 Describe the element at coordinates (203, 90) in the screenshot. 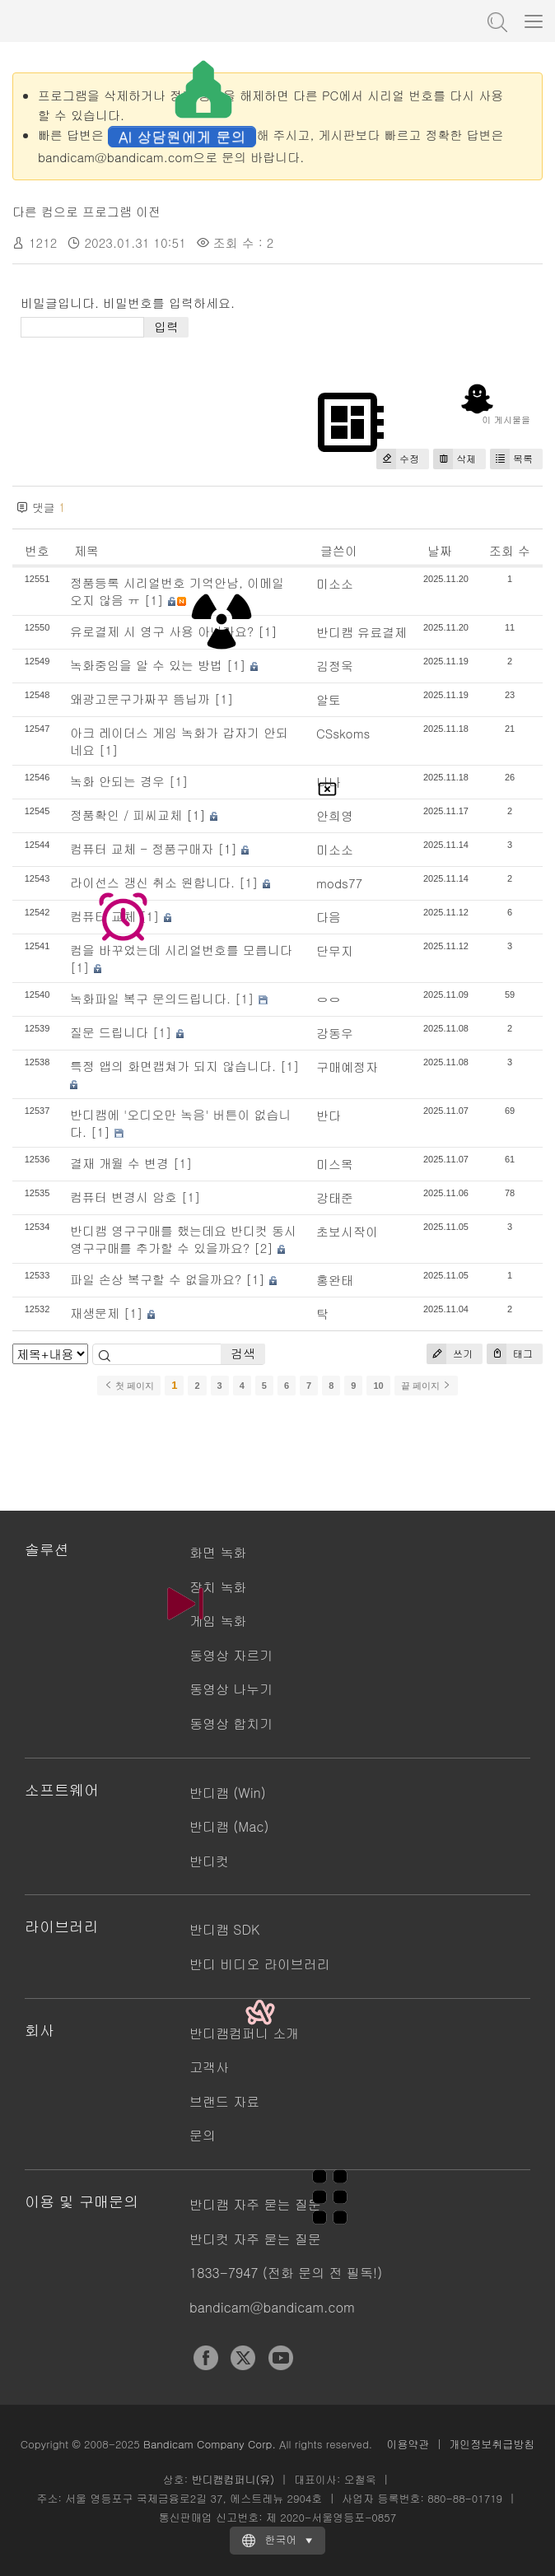

I see `find nearby places of worship` at that location.